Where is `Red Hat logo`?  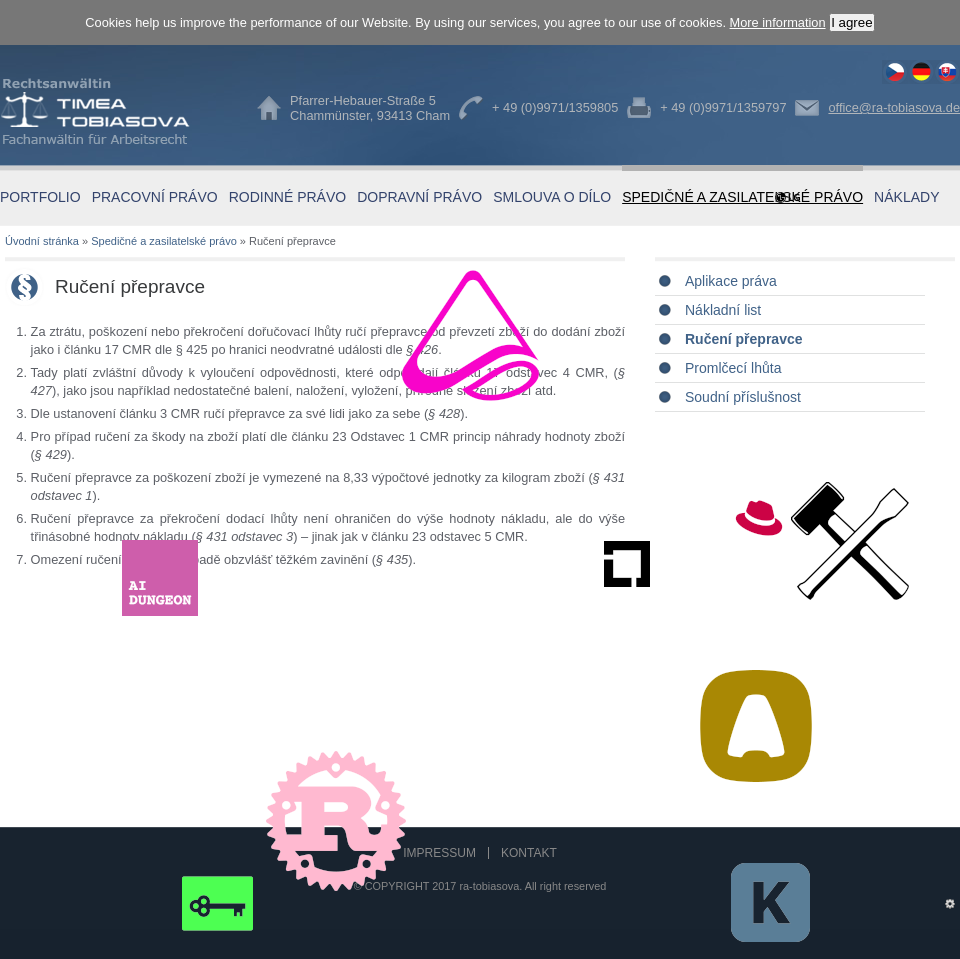
Red Hat logo is located at coordinates (759, 518).